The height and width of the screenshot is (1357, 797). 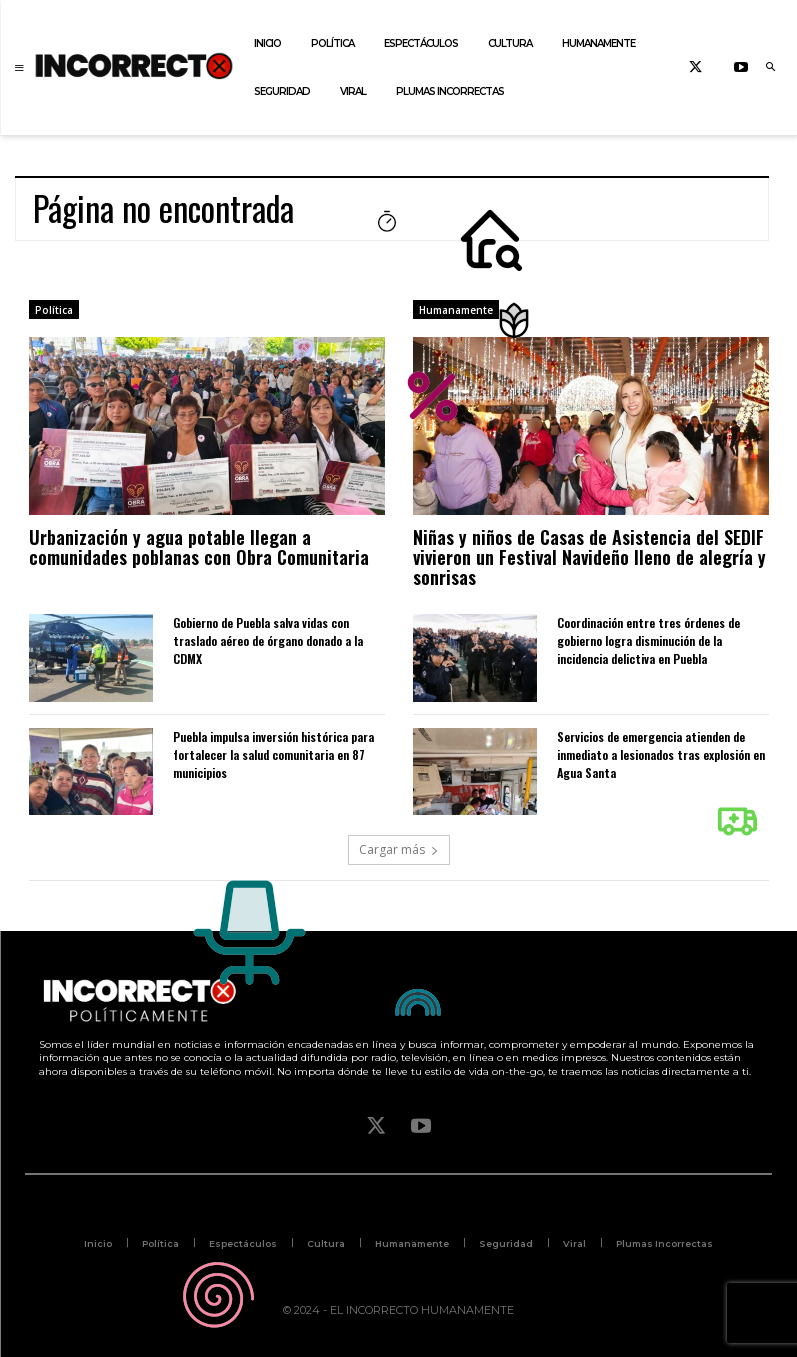 I want to click on view discount or sale pricing, so click(x=432, y=396).